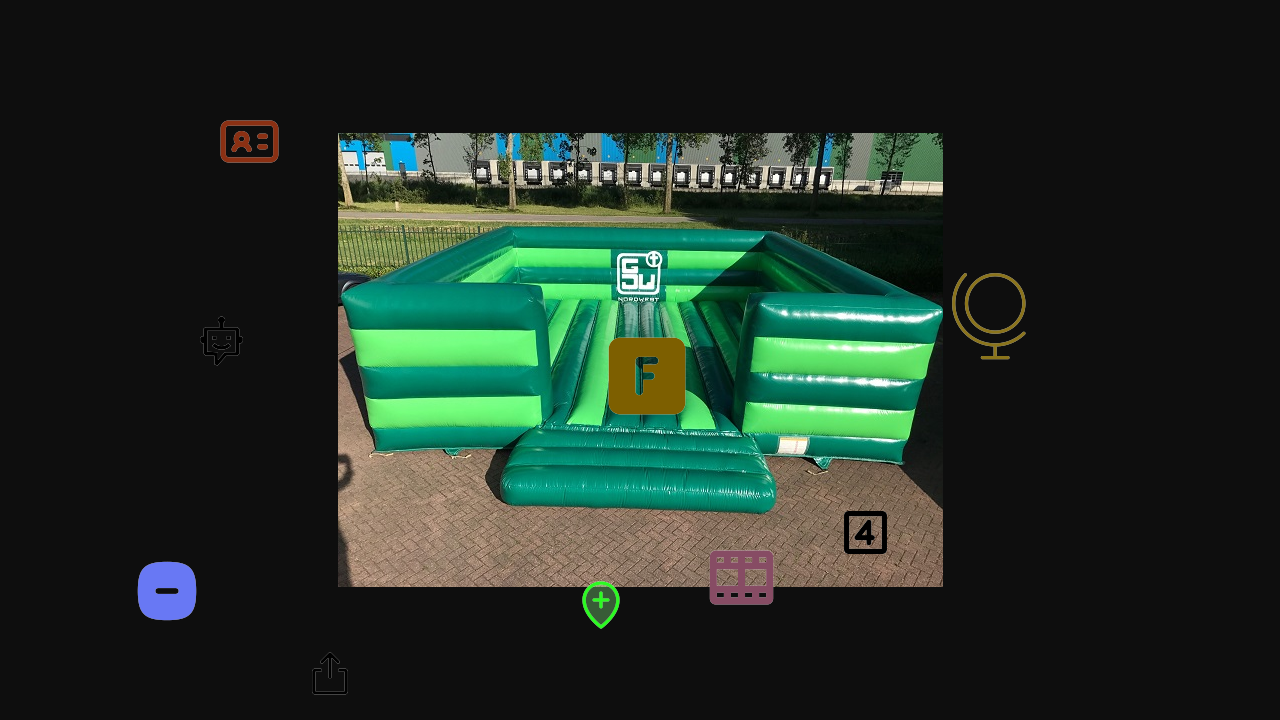 The width and height of the screenshot is (1280, 720). I want to click on export or share content to another app, so click(330, 675).